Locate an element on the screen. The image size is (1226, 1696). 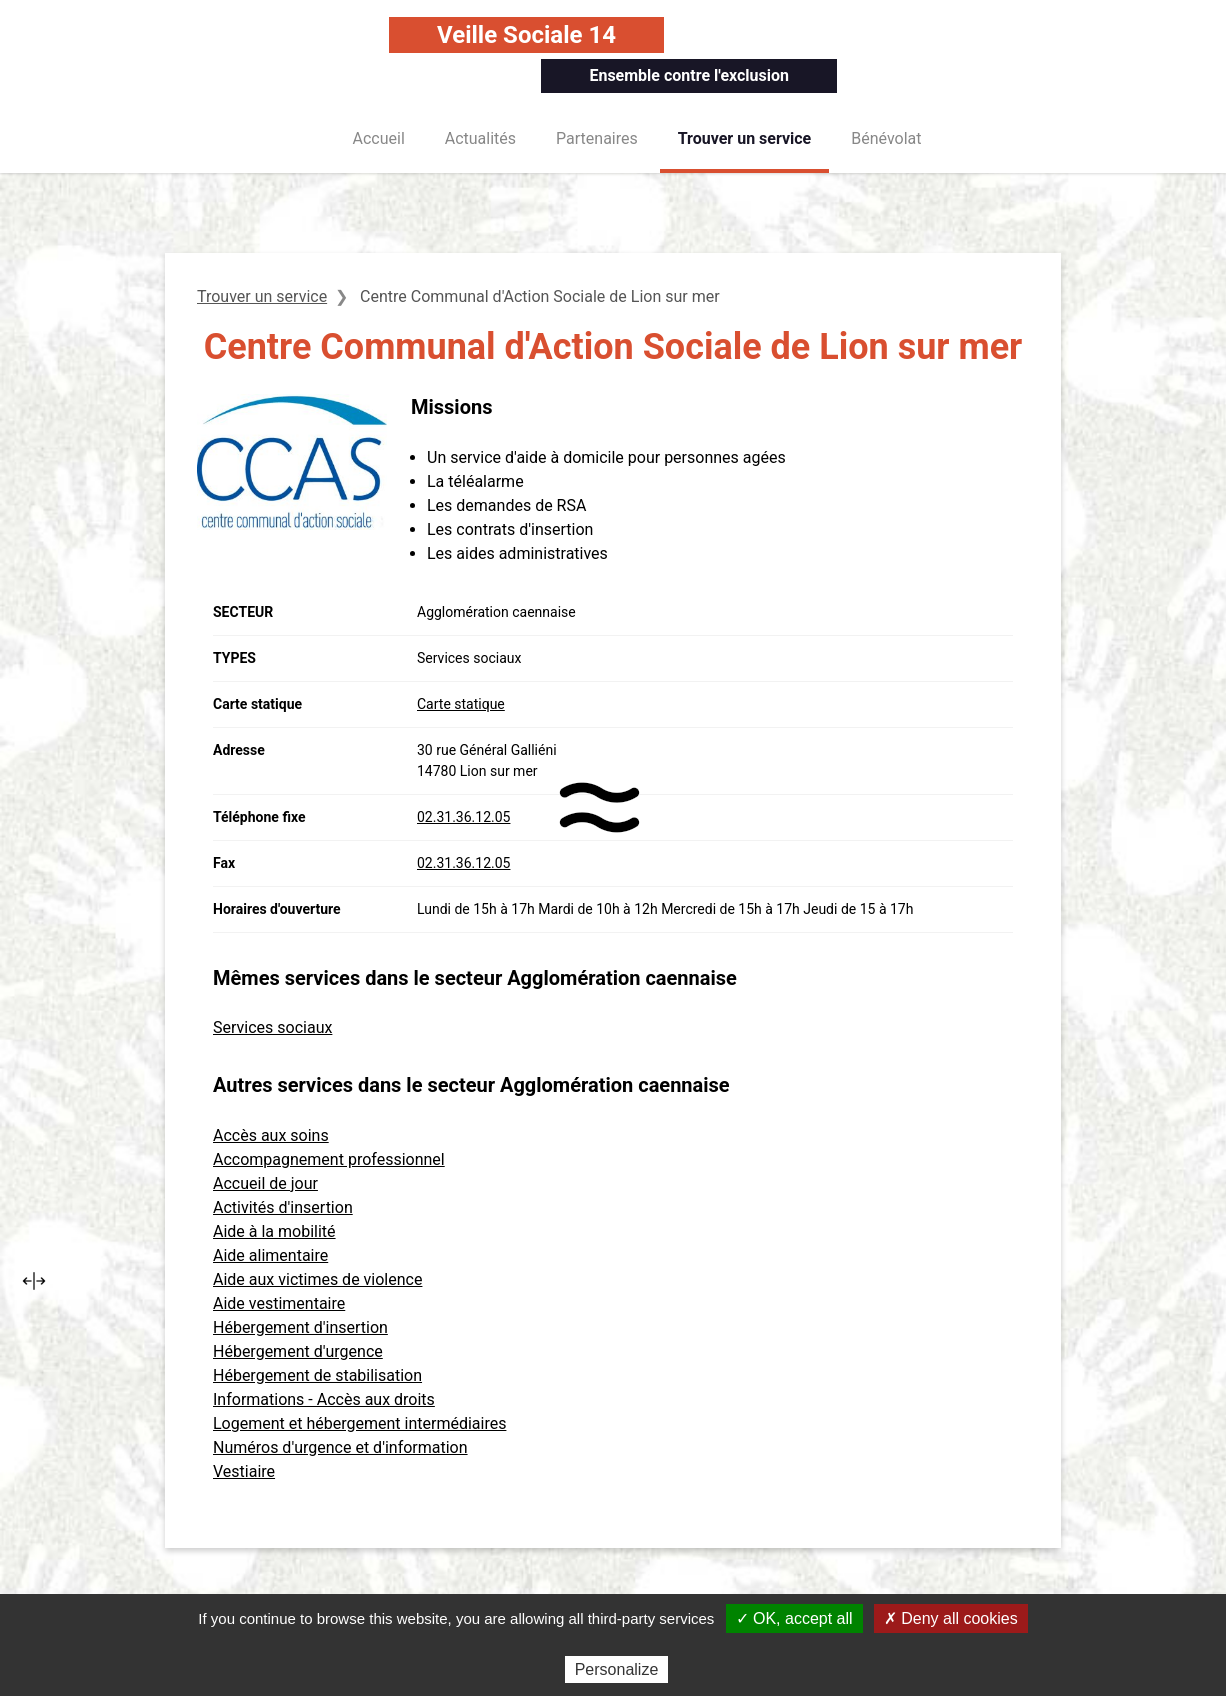
expand content horizontally is located at coordinates (34, 1281).